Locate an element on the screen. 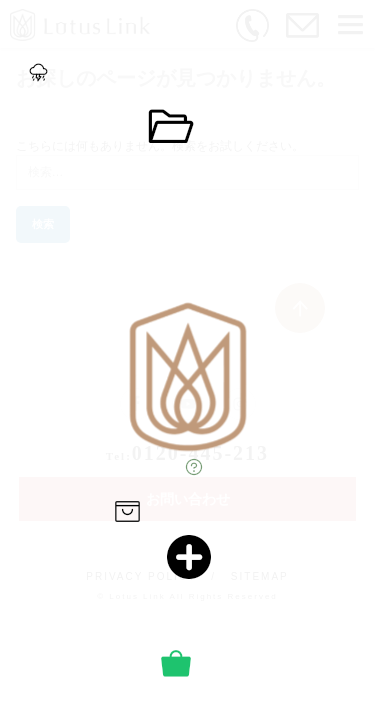 The width and height of the screenshot is (375, 720). indicates thunderstorm weather conditions is located at coordinates (38, 72).